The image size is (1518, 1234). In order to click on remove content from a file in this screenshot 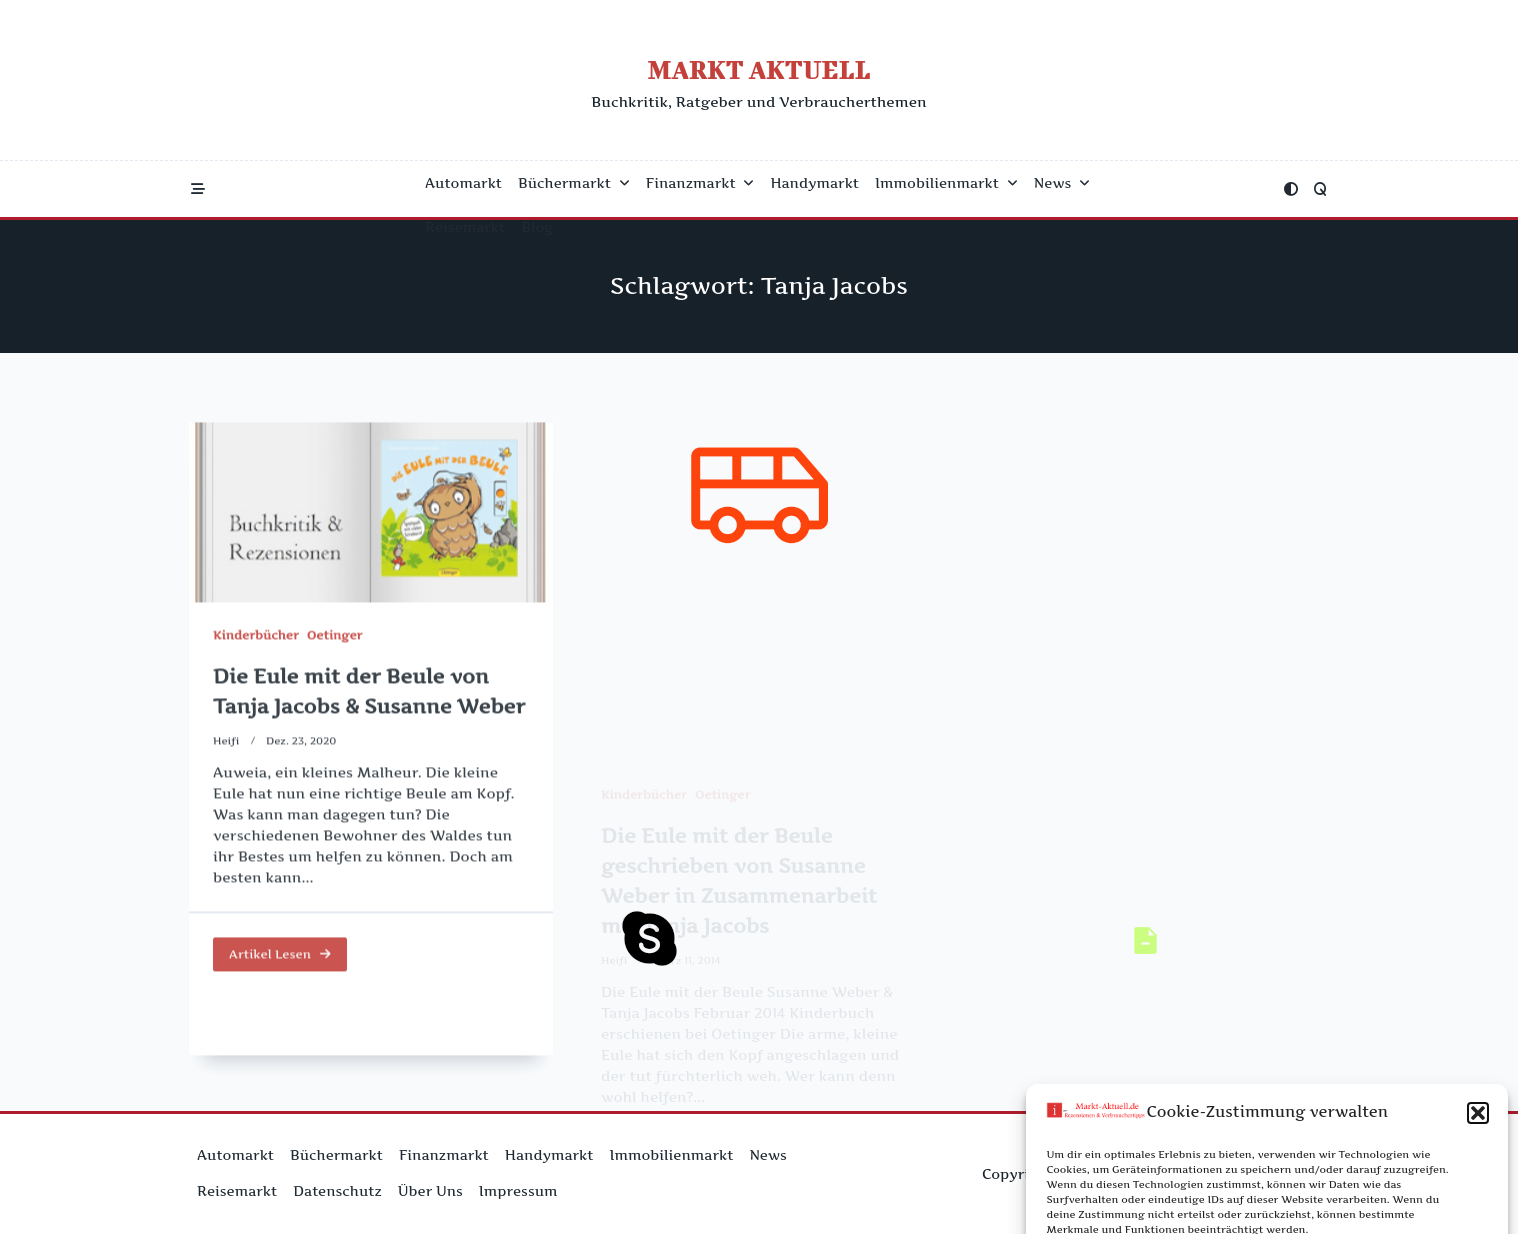, I will do `click(1145, 940)`.